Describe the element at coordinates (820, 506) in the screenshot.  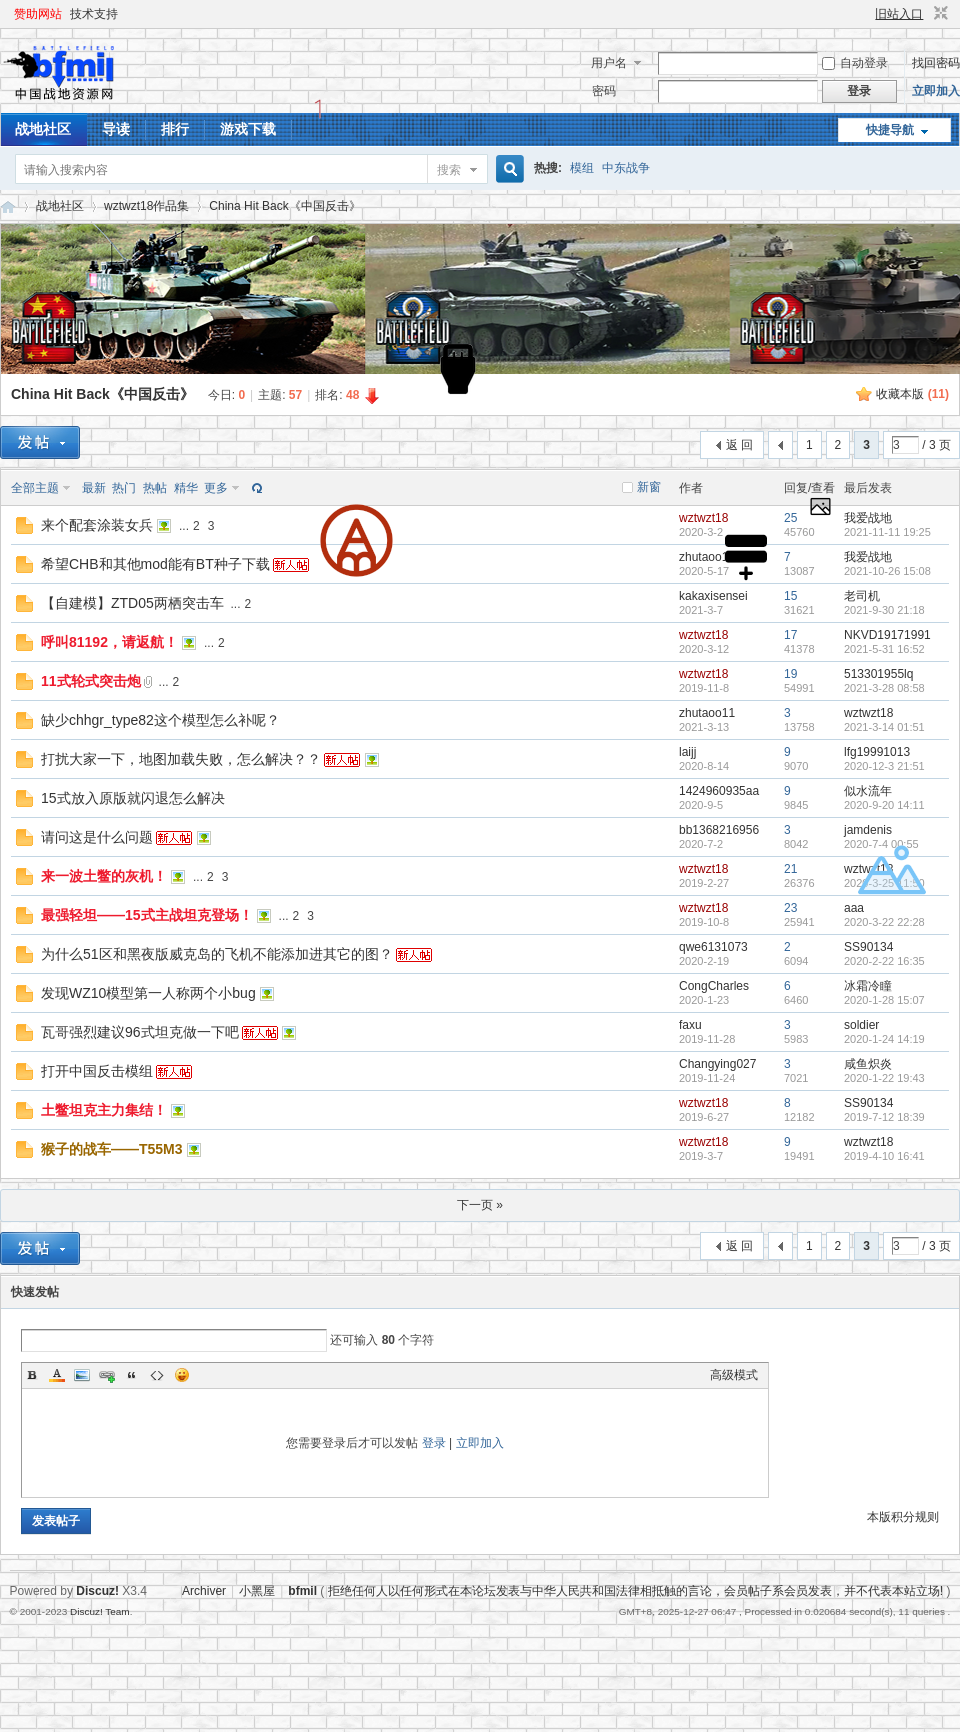
I see `view or open an image file` at that location.